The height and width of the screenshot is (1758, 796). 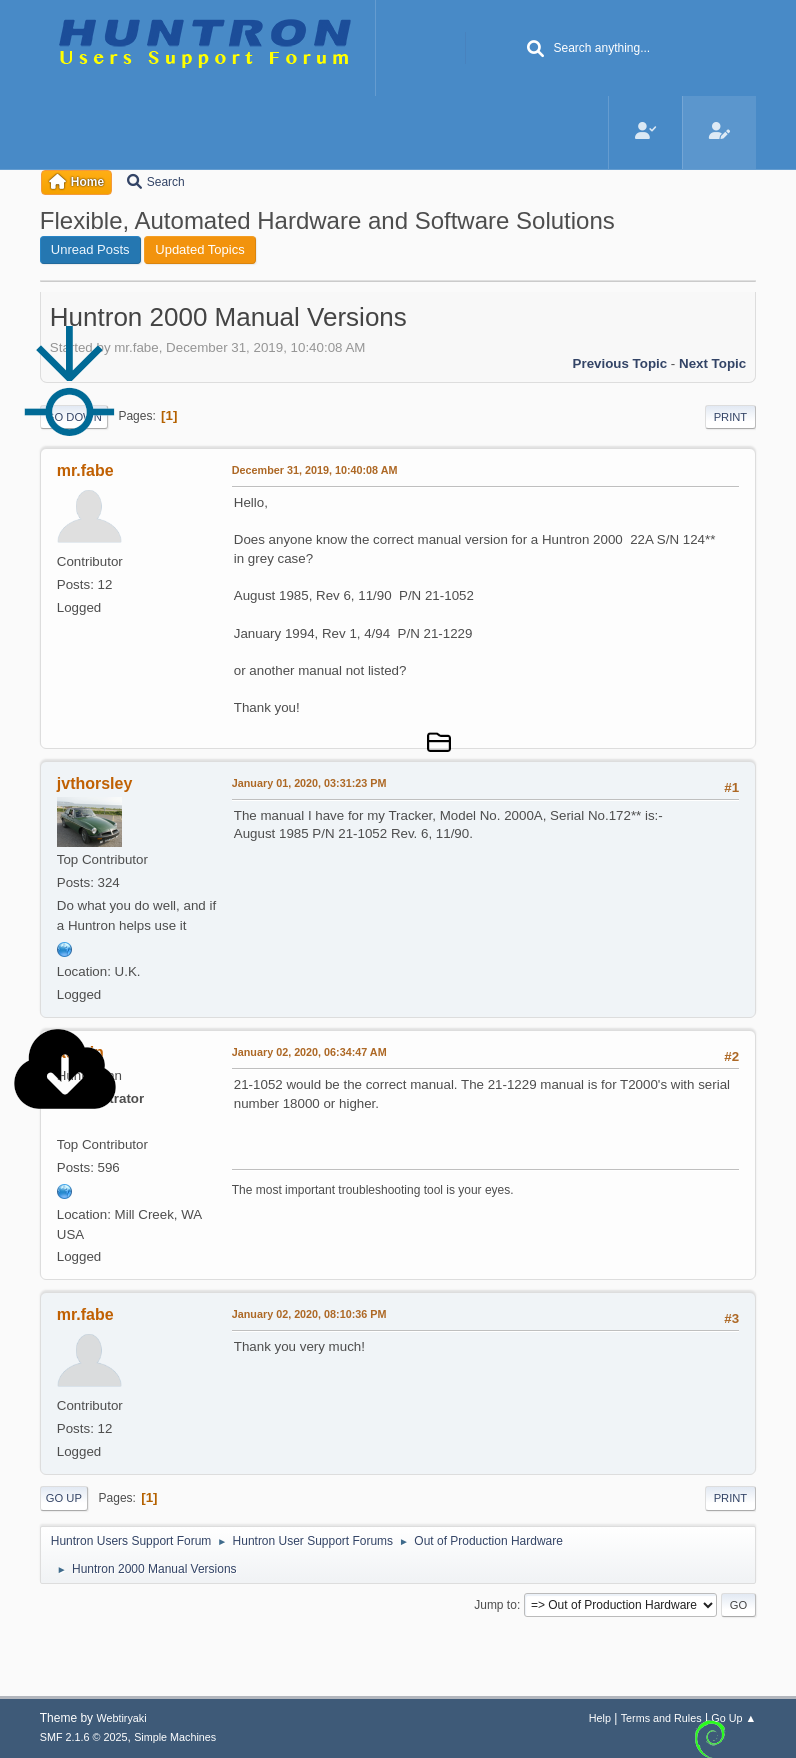 What do you see at coordinates (714, 1739) in the screenshot?
I see `open a debian linux terminal session` at bounding box center [714, 1739].